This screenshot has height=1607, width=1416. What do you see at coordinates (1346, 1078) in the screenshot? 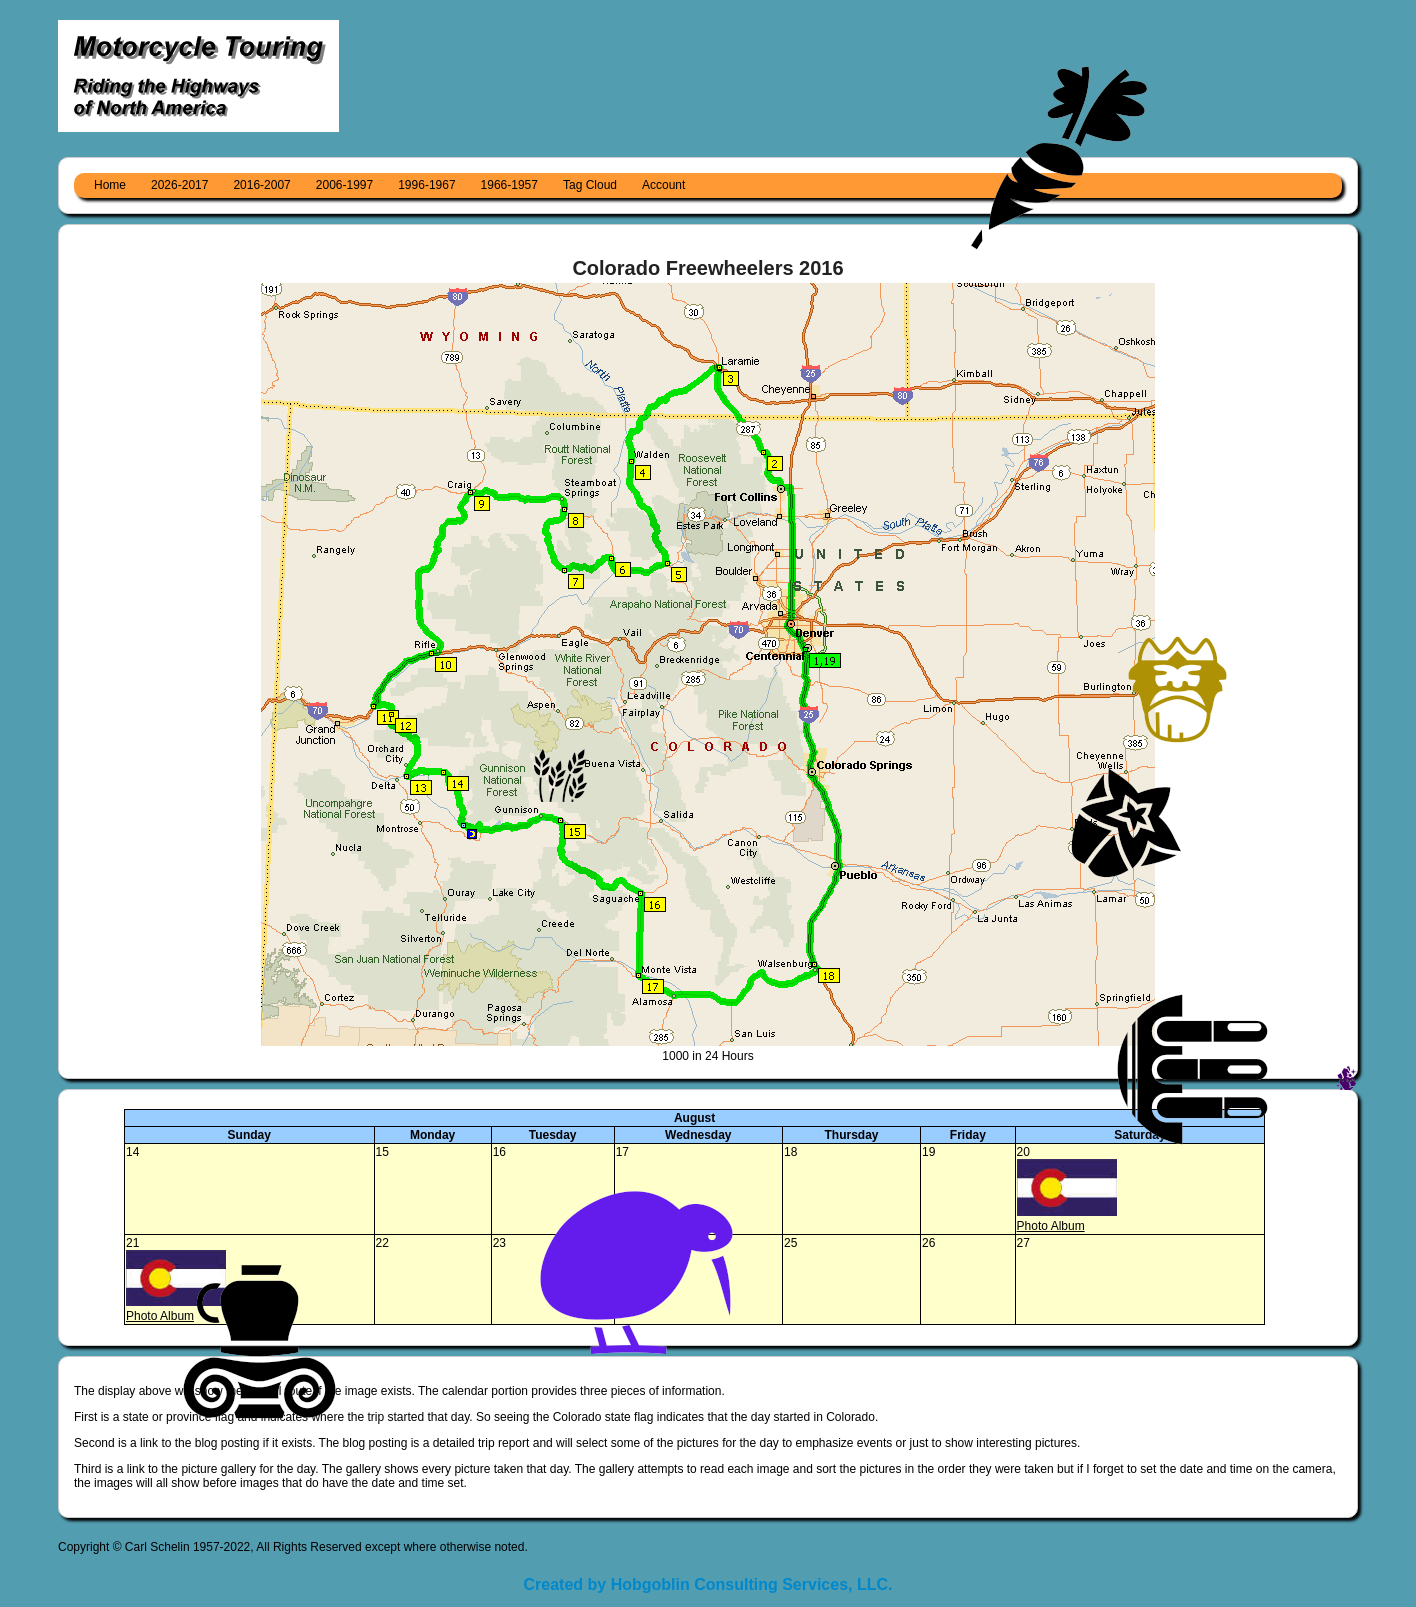
I see `collect ore or mining resources` at bounding box center [1346, 1078].